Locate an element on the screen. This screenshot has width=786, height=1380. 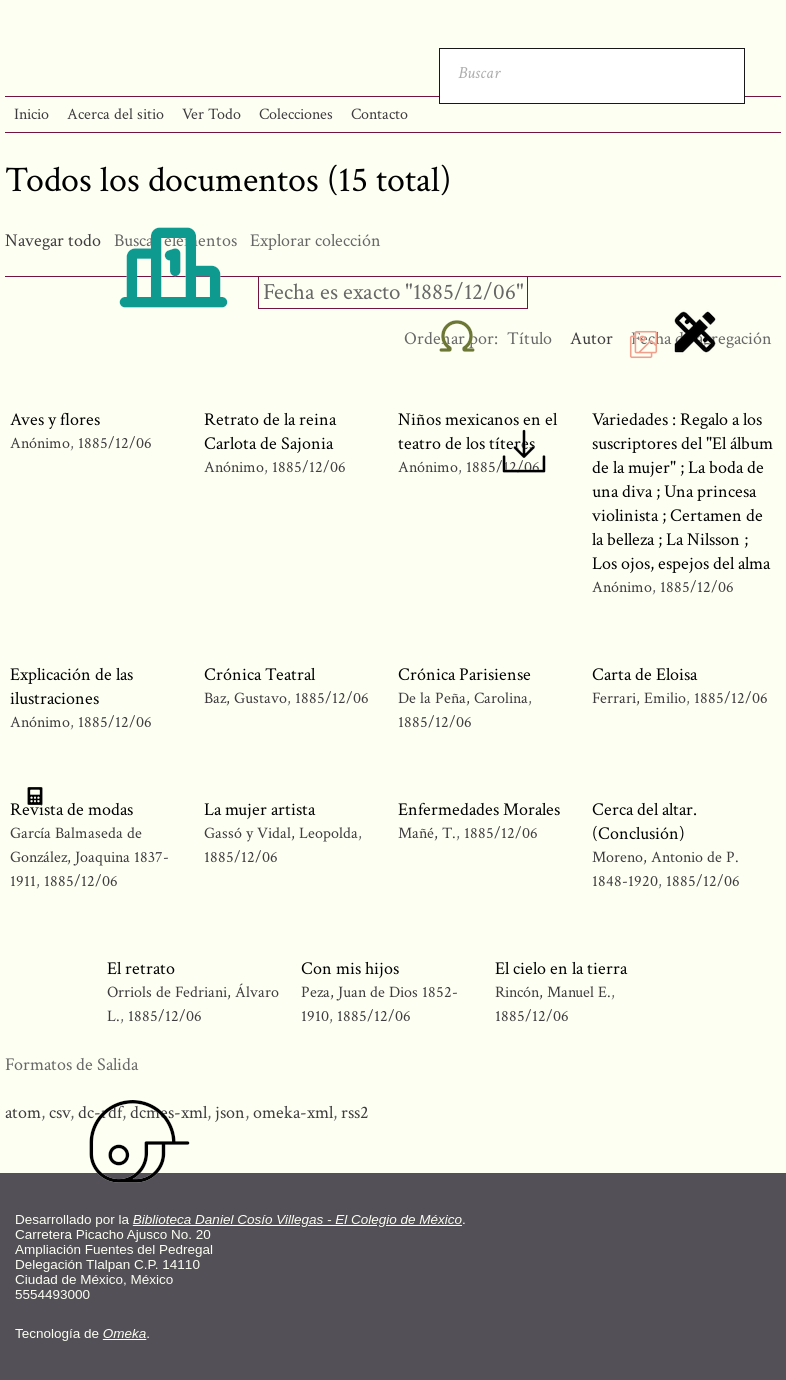
view photo gallery is located at coordinates (643, 344).